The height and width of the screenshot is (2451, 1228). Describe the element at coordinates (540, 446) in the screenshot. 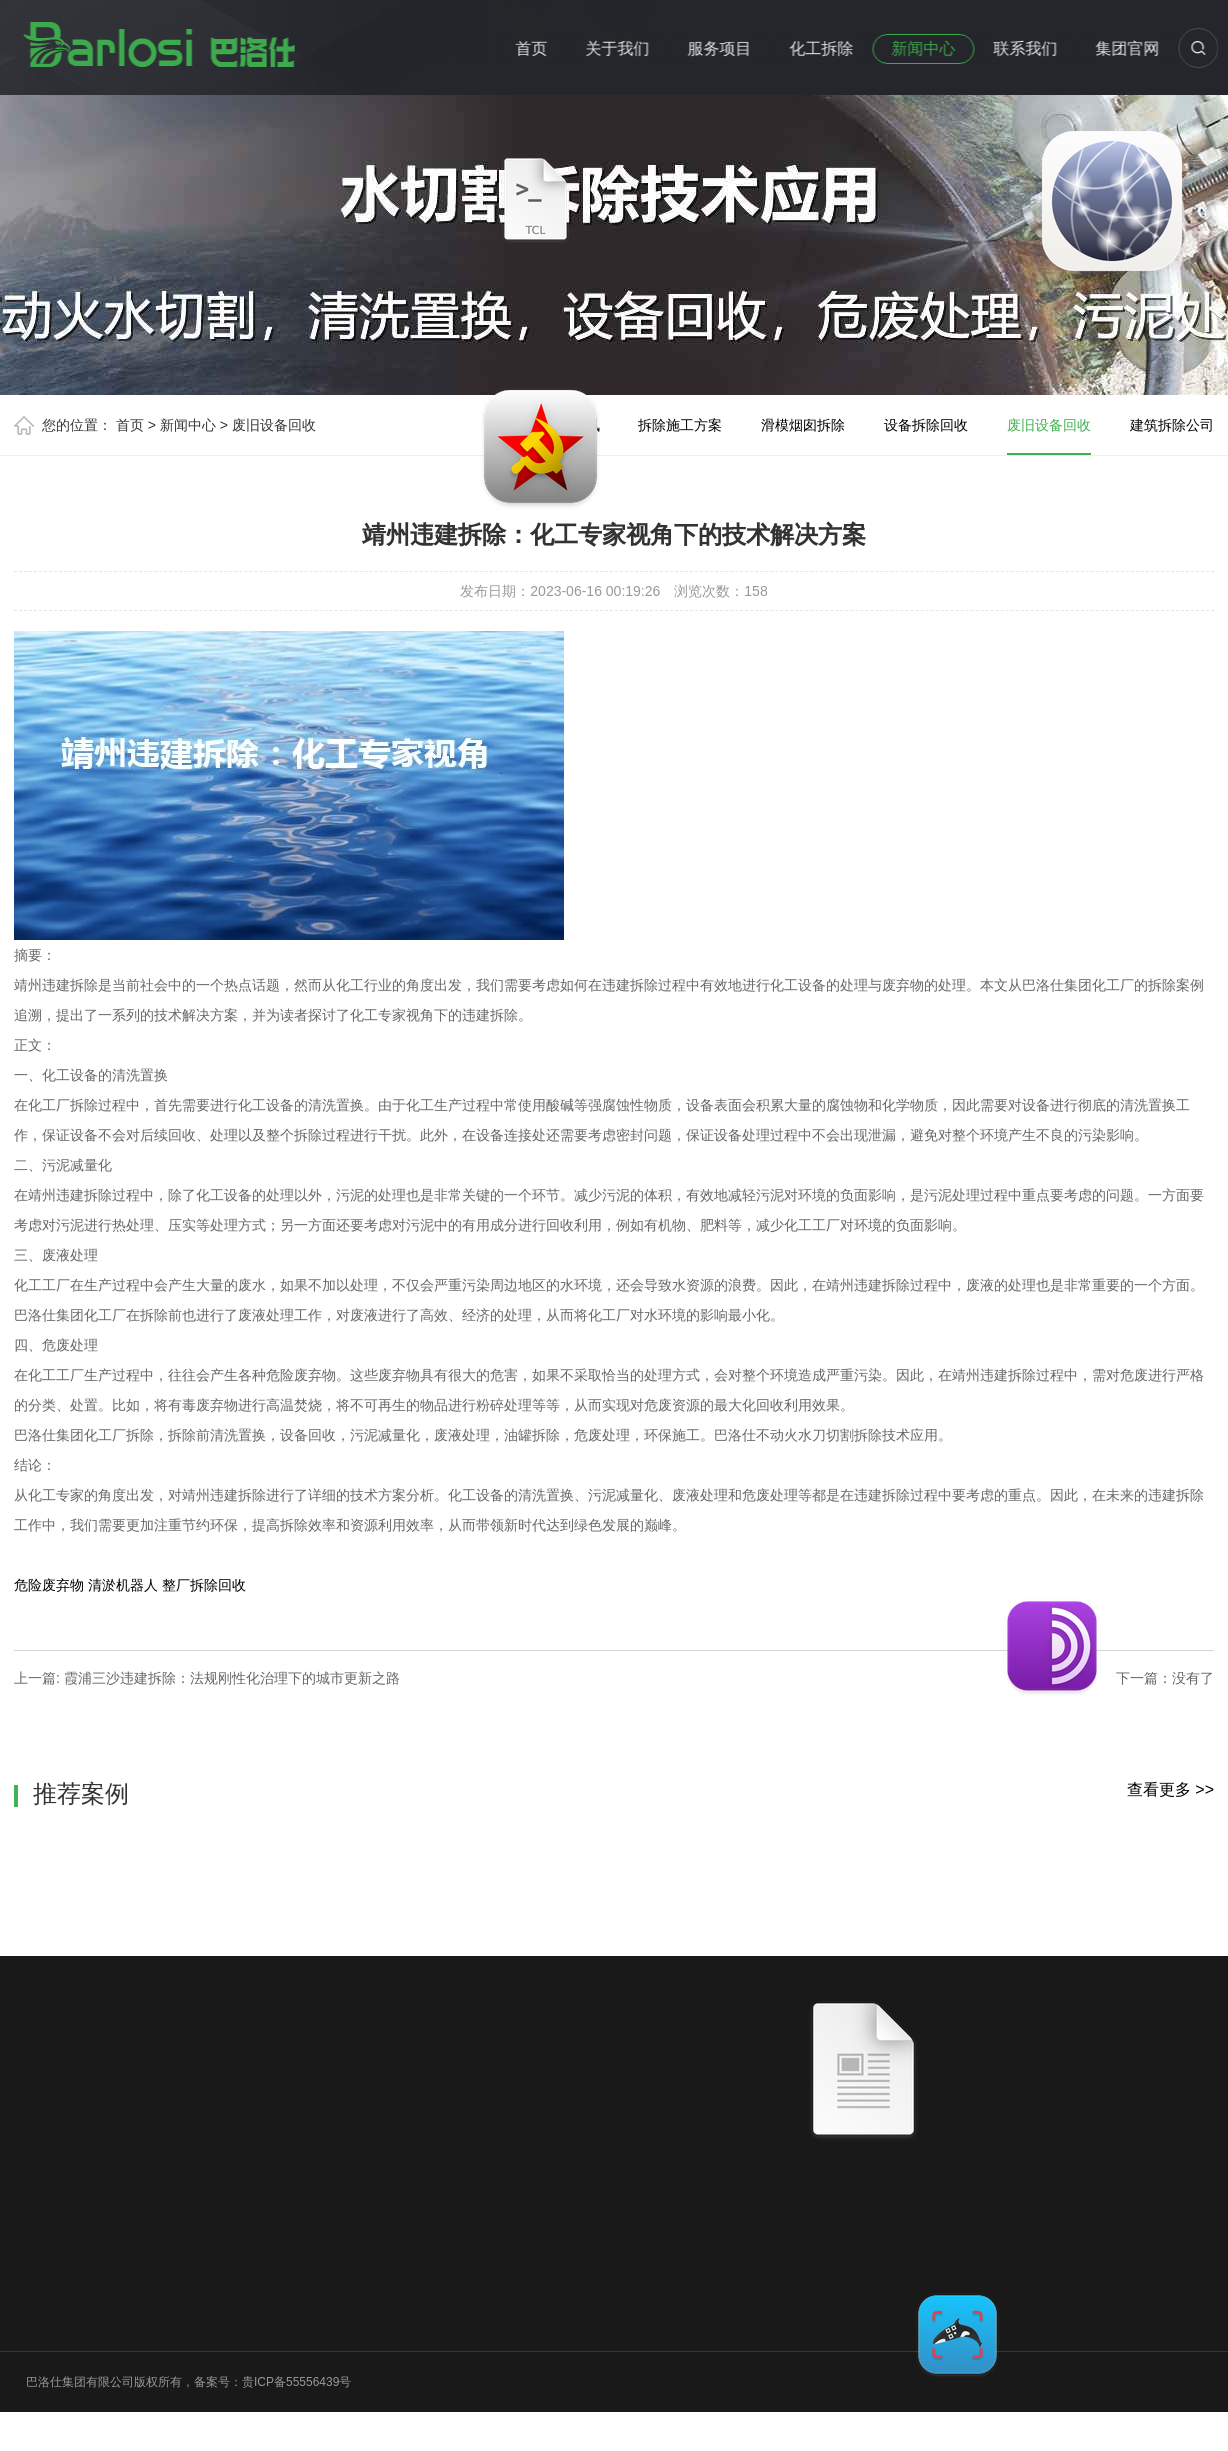

I see `launch openra game application` at that location.